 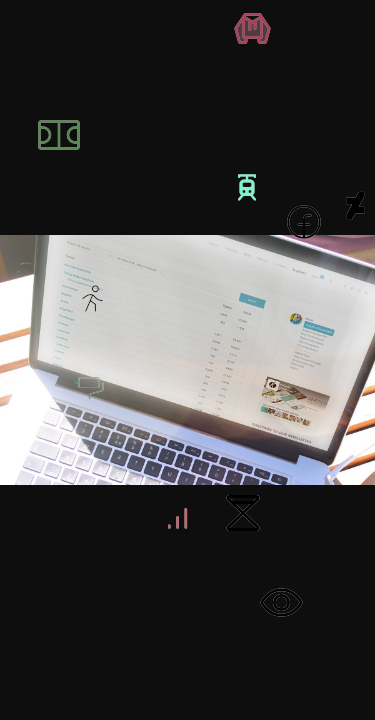 What do you see at coordinates (252, 28) in the screenshot?
I see `browse clothing or apparel items` at bounding box center [252, 28].